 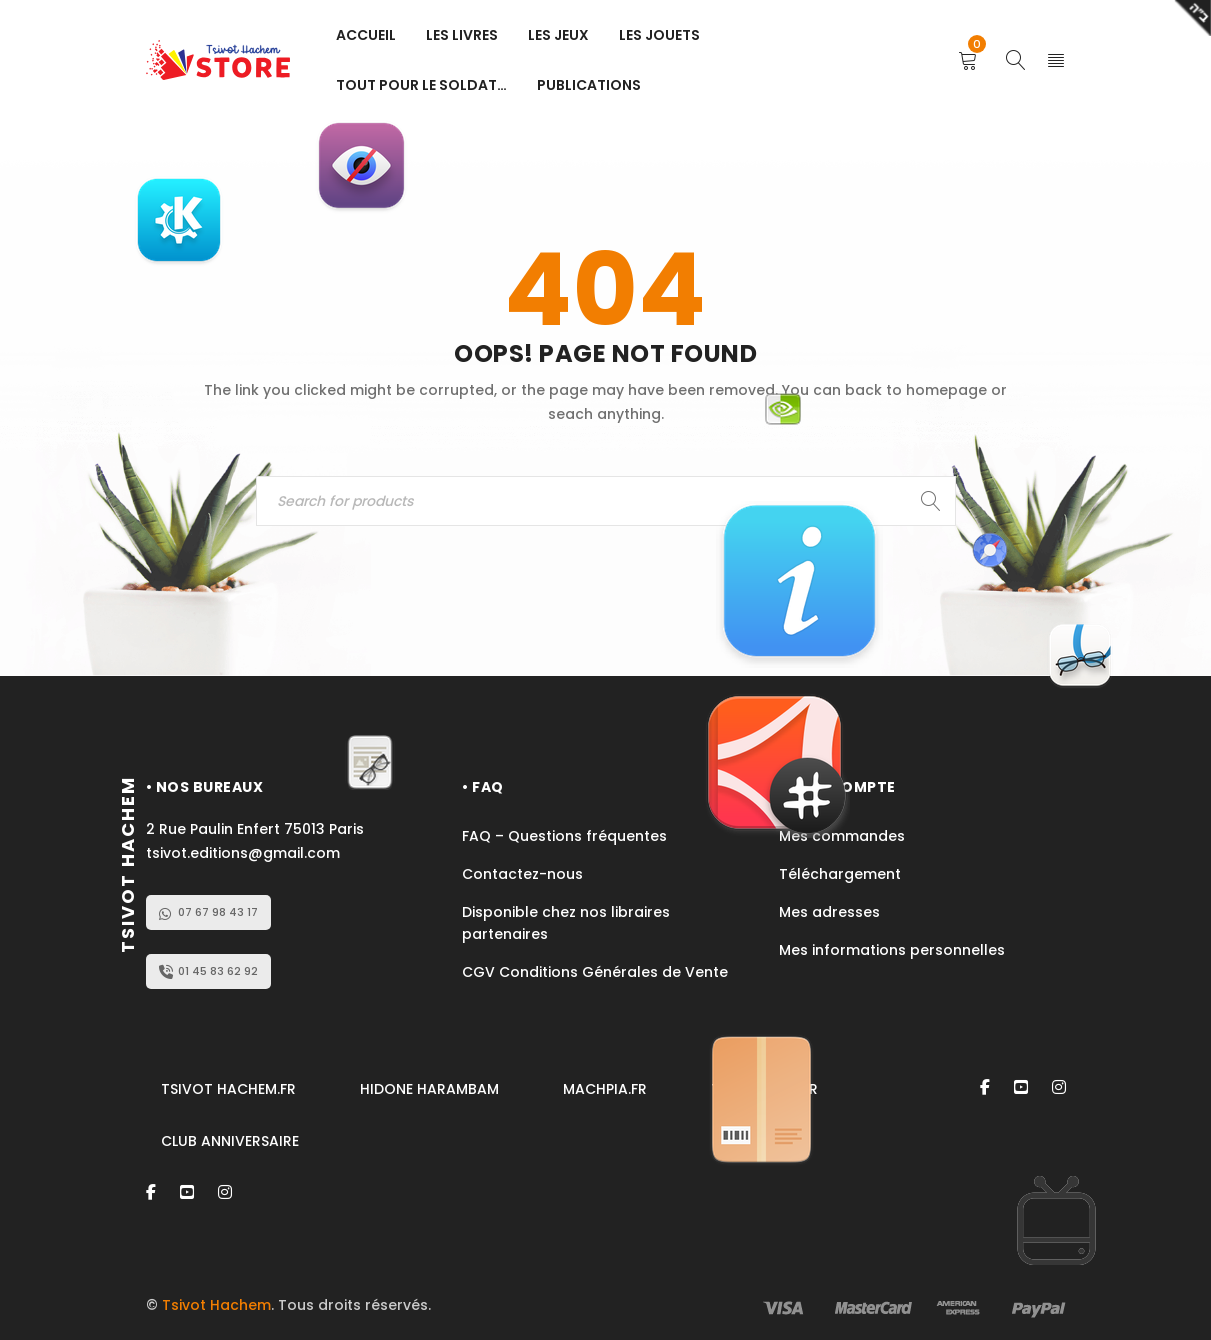 I want to click on open zathura document viewer, so click(x=774, y=762).